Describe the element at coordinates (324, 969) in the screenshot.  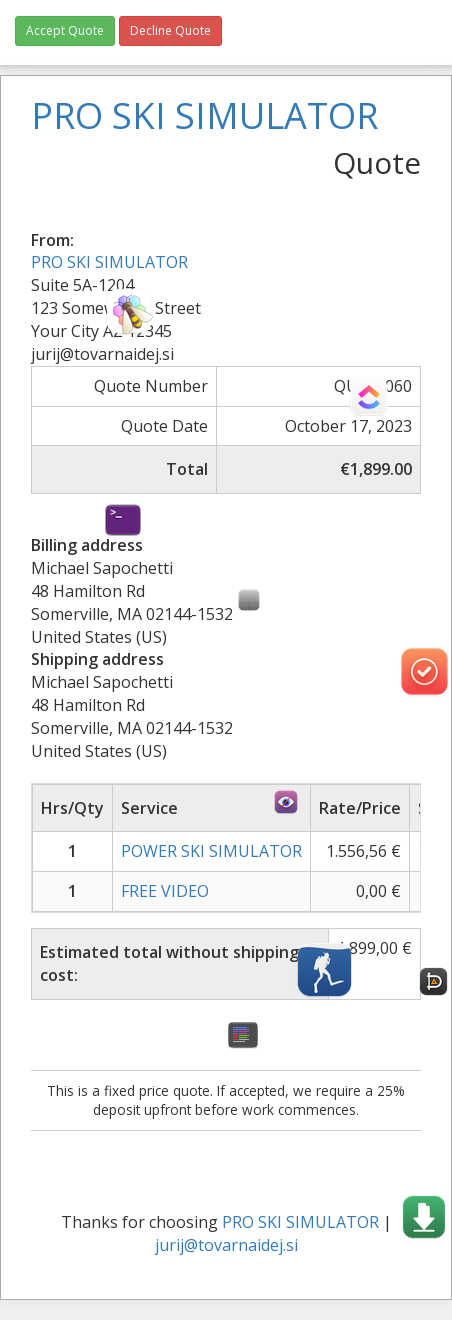
I see `open subsurface dive logging app` at that location.